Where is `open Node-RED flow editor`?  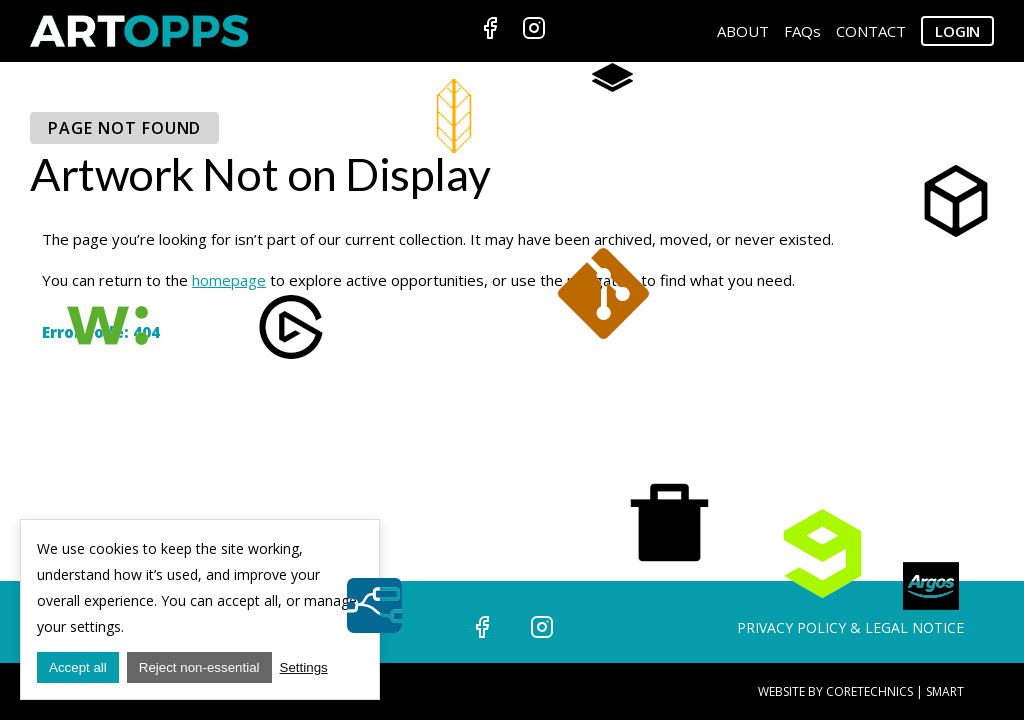 open Node-RED flow editor is located at coordinates (374, 605).